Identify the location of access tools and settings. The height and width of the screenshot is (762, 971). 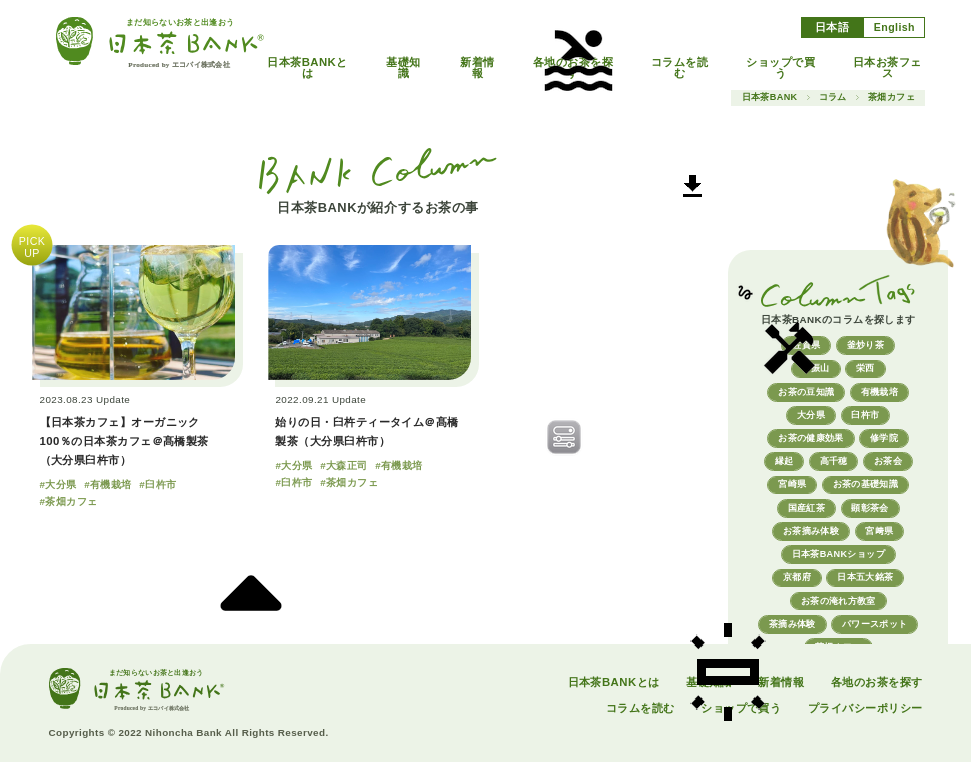
(789, 348).